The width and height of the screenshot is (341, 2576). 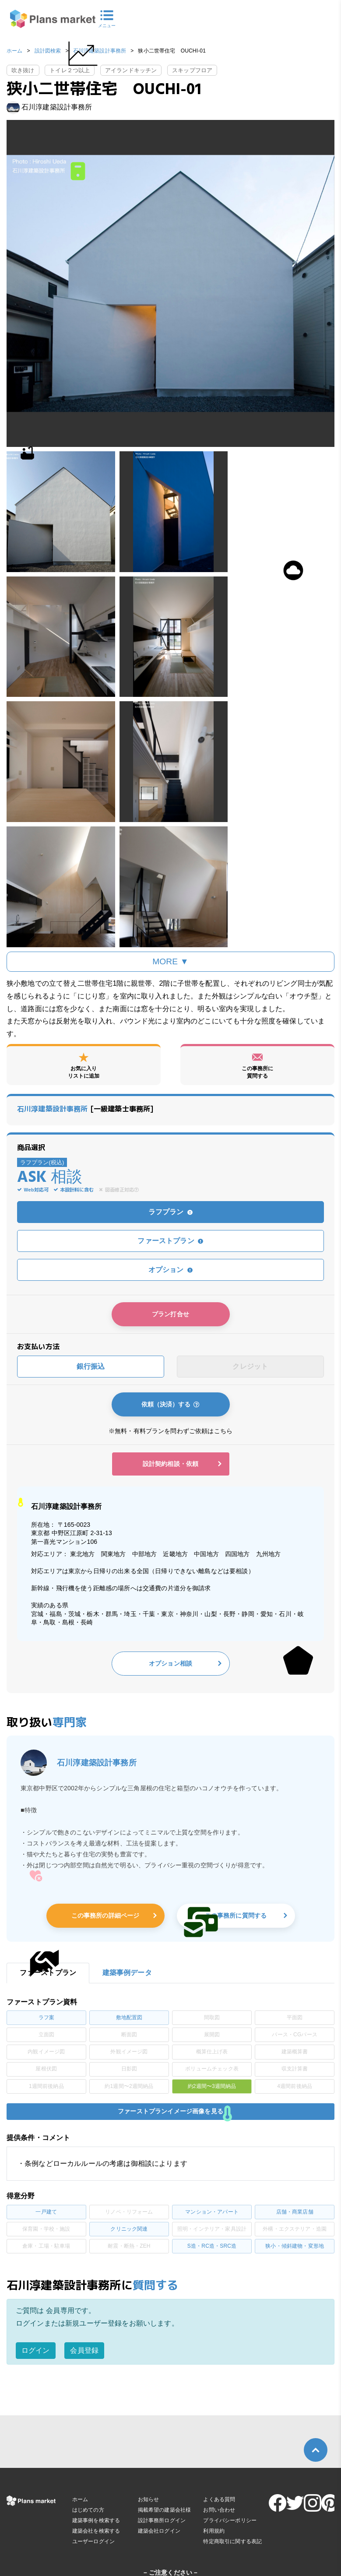 What do you see at coordinates (36, 1875) in the screenshot?
I see `remove item from favorites` at bounding box center [36, 1875].